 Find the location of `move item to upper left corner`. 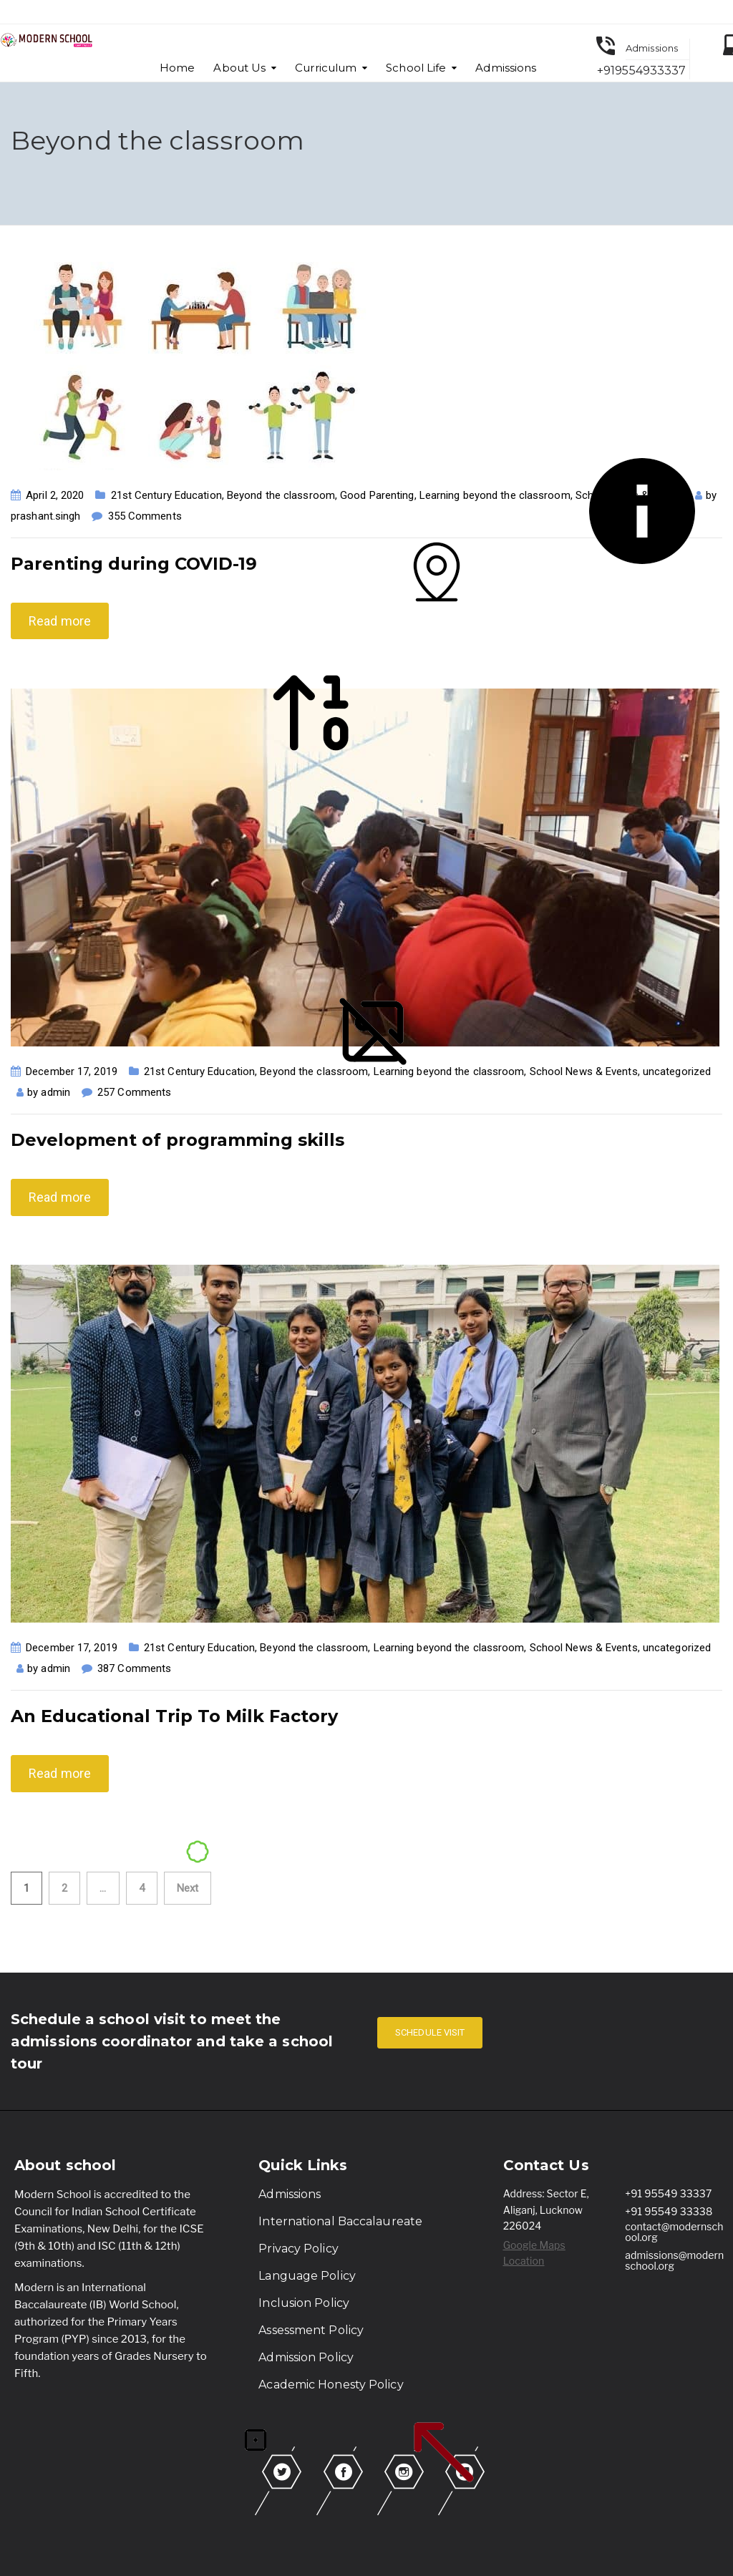

move item to upper left corner is located at coordinates (444, 2452).